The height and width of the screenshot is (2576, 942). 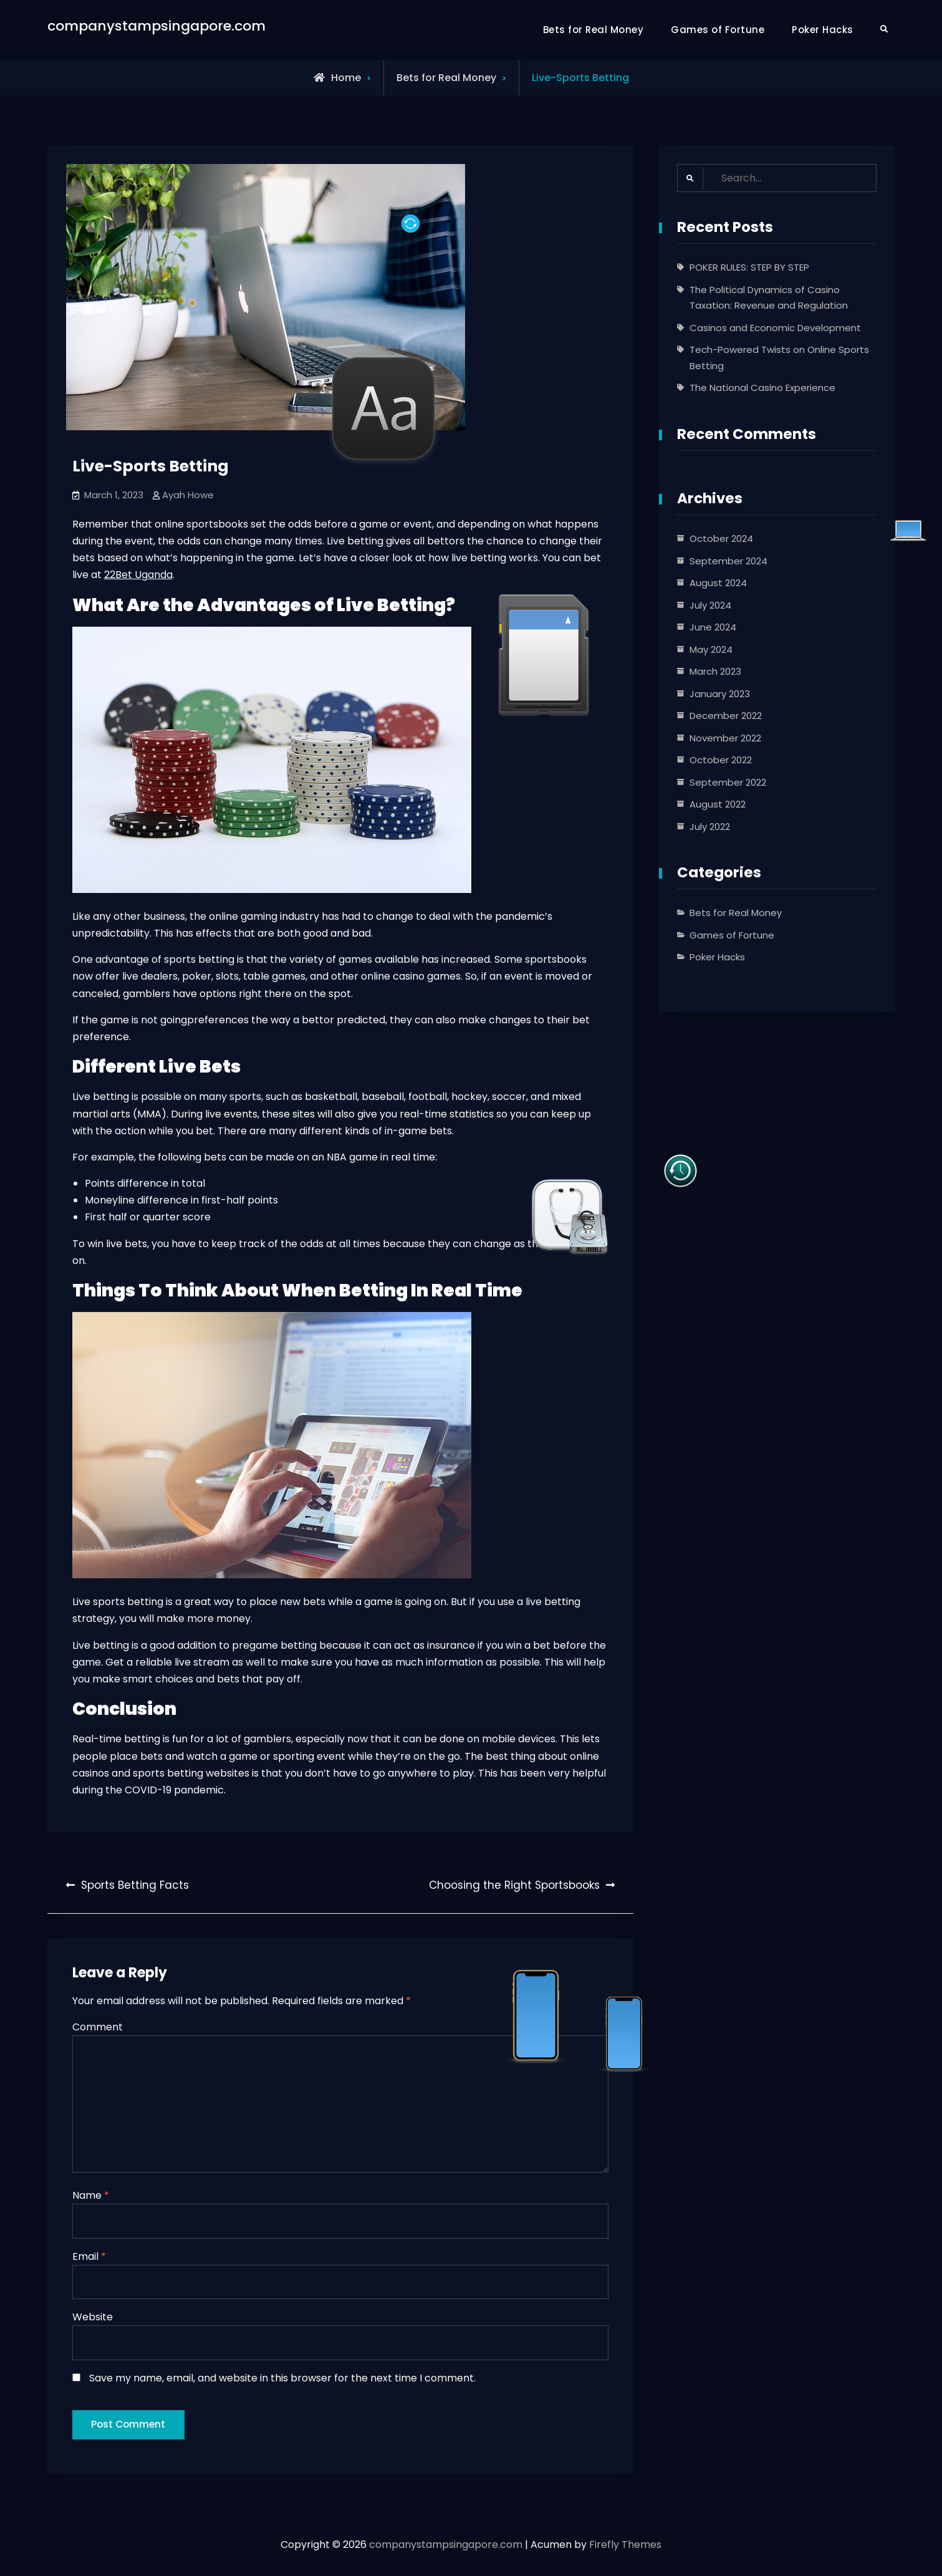 I want to click on indicates this macbook air in system settings, so click(x=908, y=529).